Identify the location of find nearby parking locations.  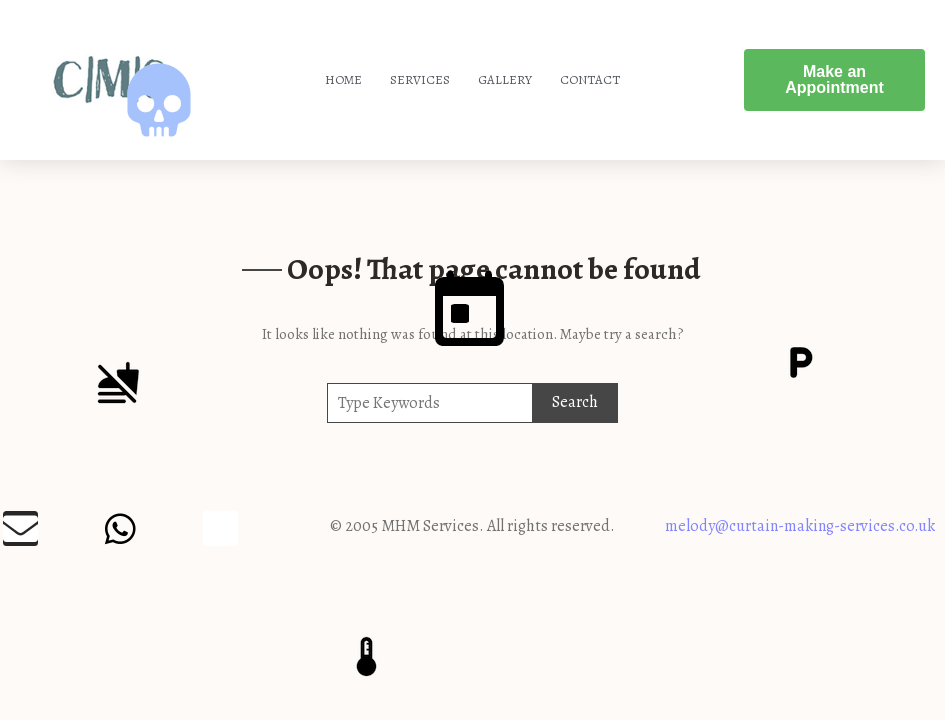
(800, 362).